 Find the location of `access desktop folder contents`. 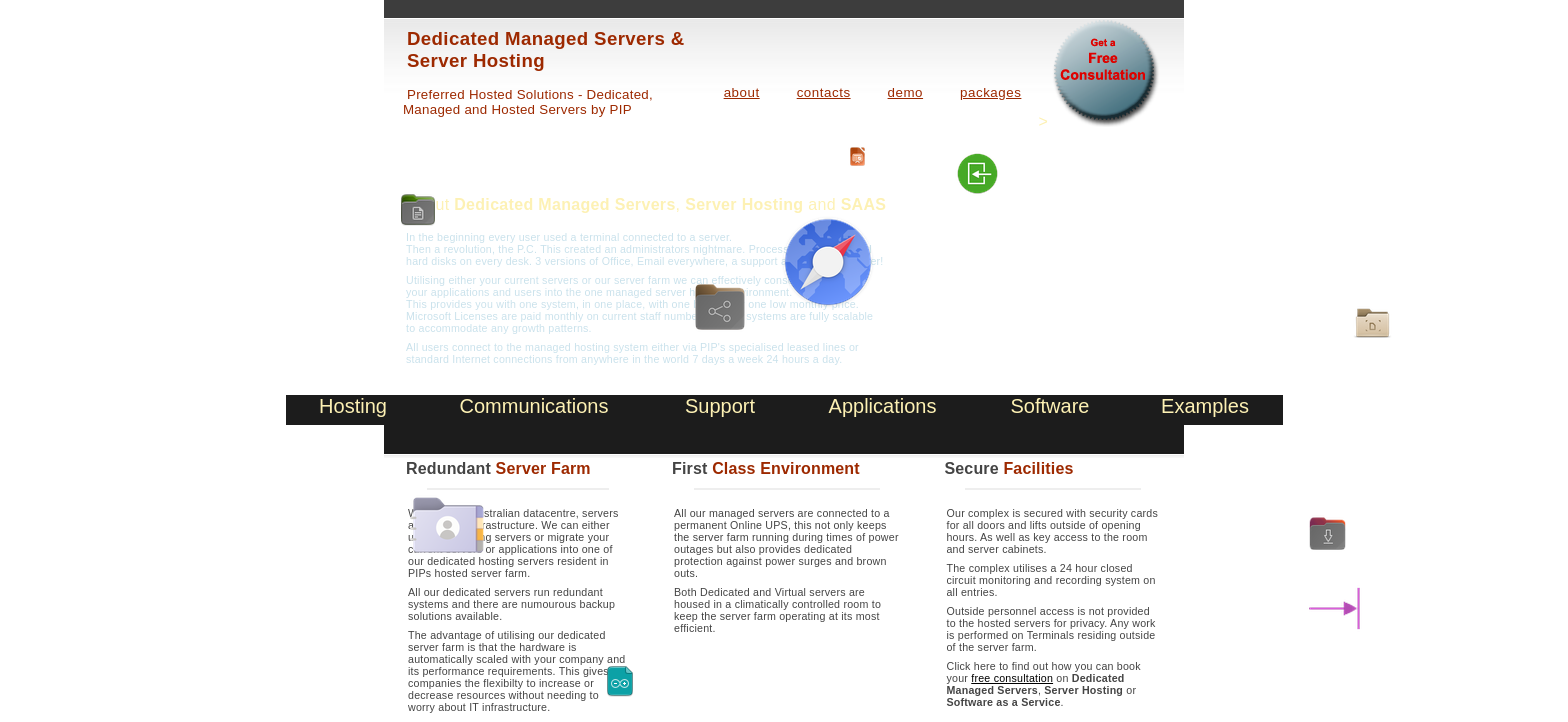

access desktop folder contents is located at coordinates (1372, 324).